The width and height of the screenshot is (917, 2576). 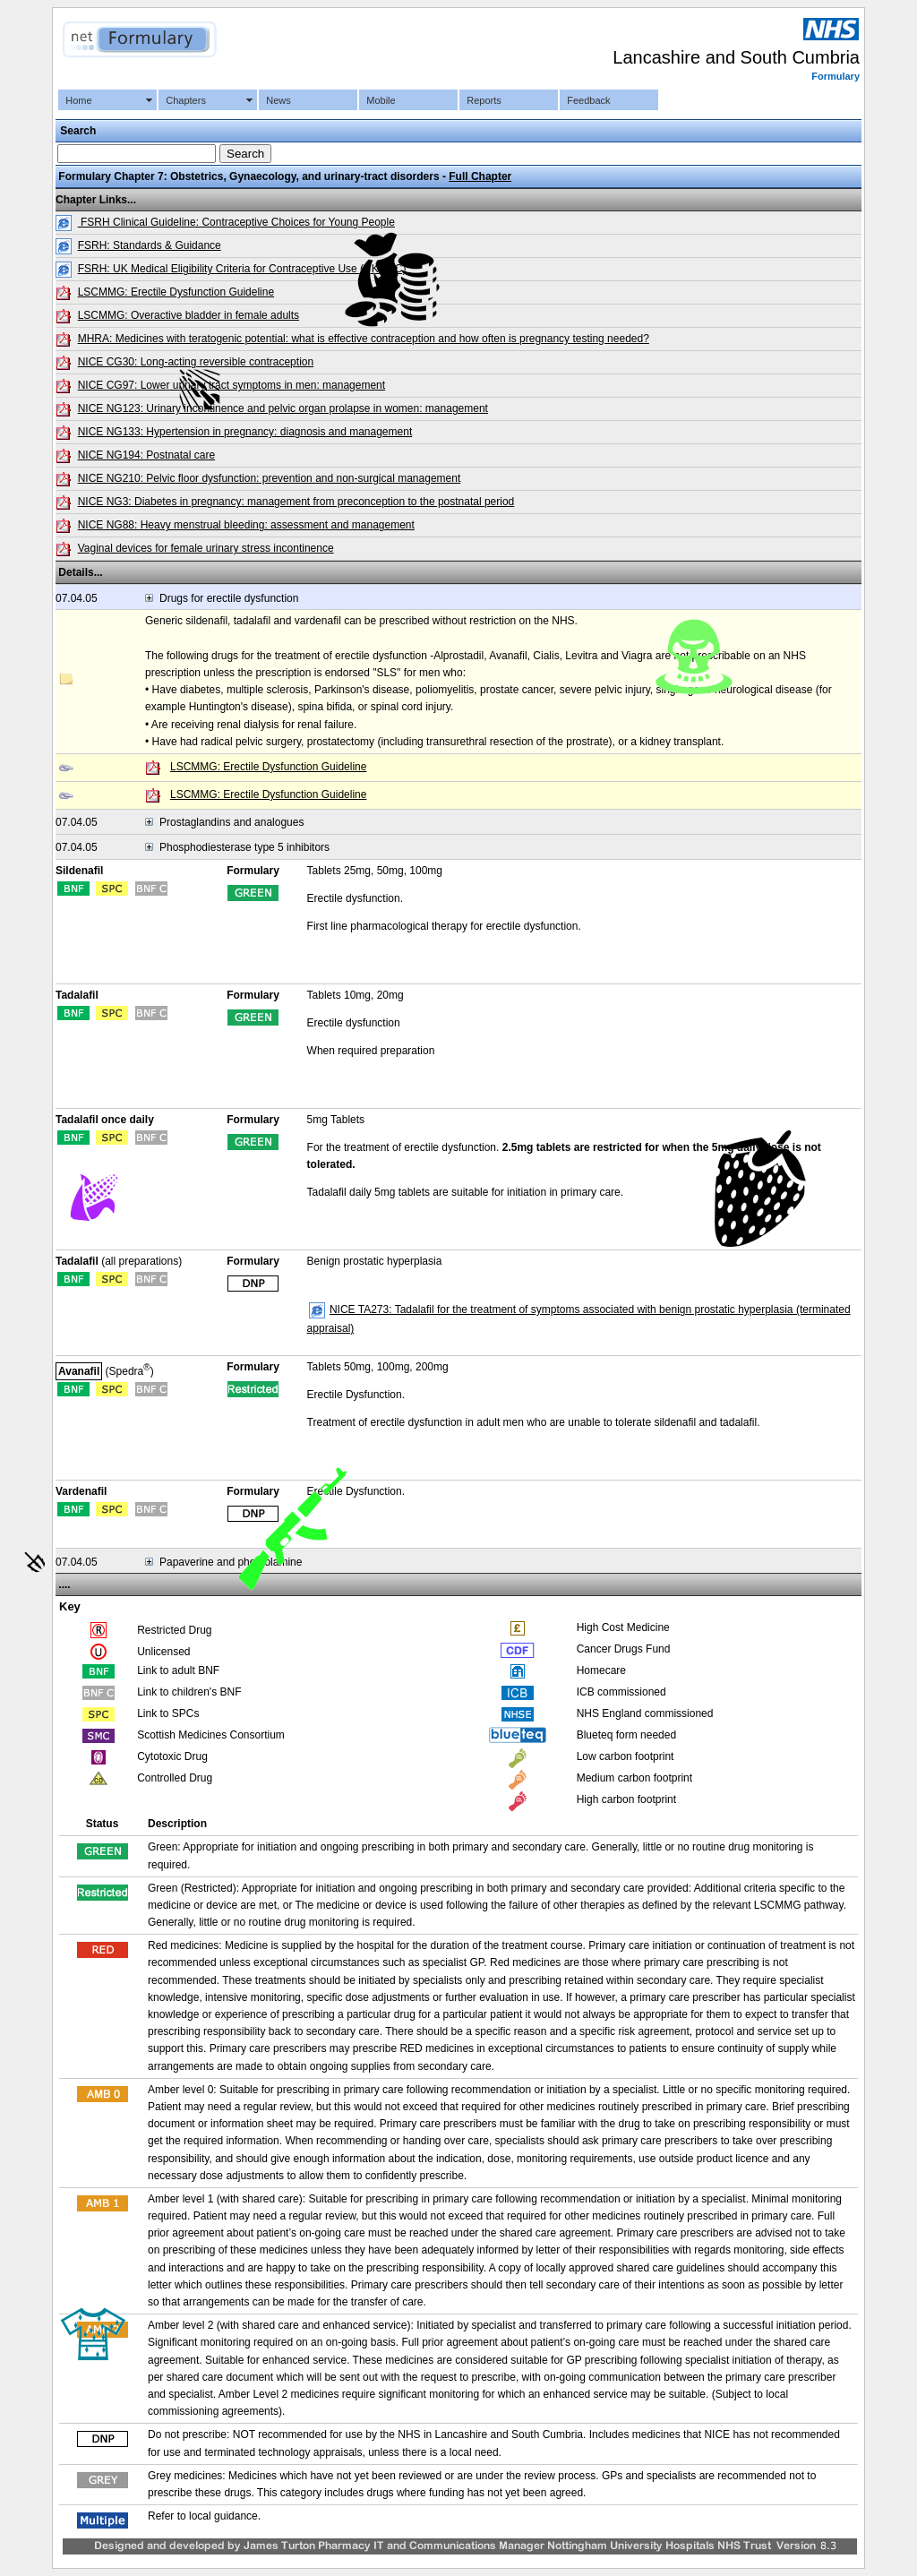 What do you see at coordinates (93, 2334) in the screenshot?
I see `equip armor or defensive gear` at bounding box center [93, 2334].